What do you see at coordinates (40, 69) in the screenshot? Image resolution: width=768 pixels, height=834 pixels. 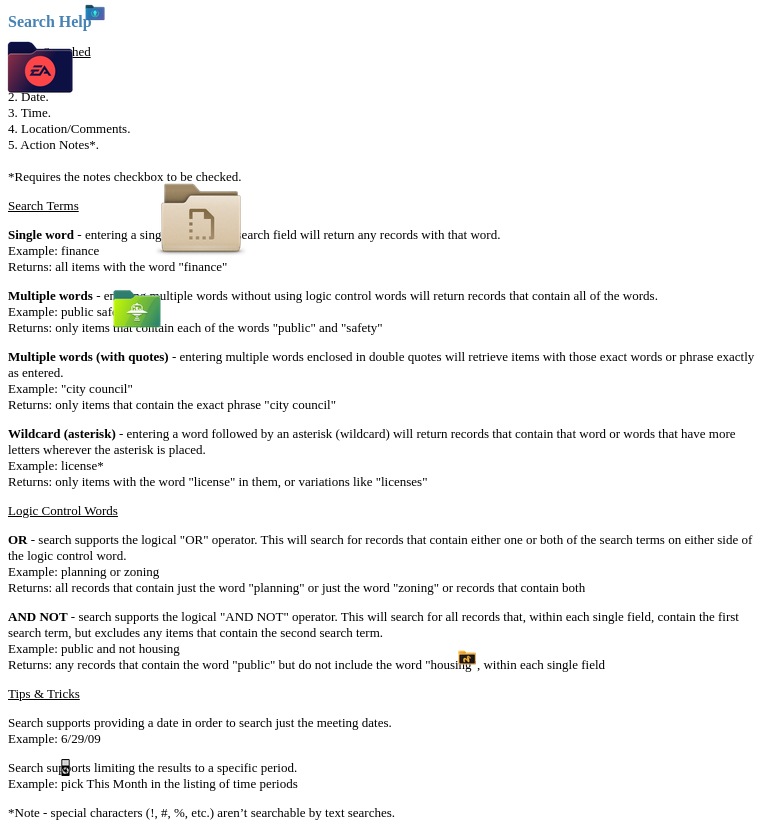 I see `folder for EA (Electronic Arts) games or applications` at bounding box center [40, 69].